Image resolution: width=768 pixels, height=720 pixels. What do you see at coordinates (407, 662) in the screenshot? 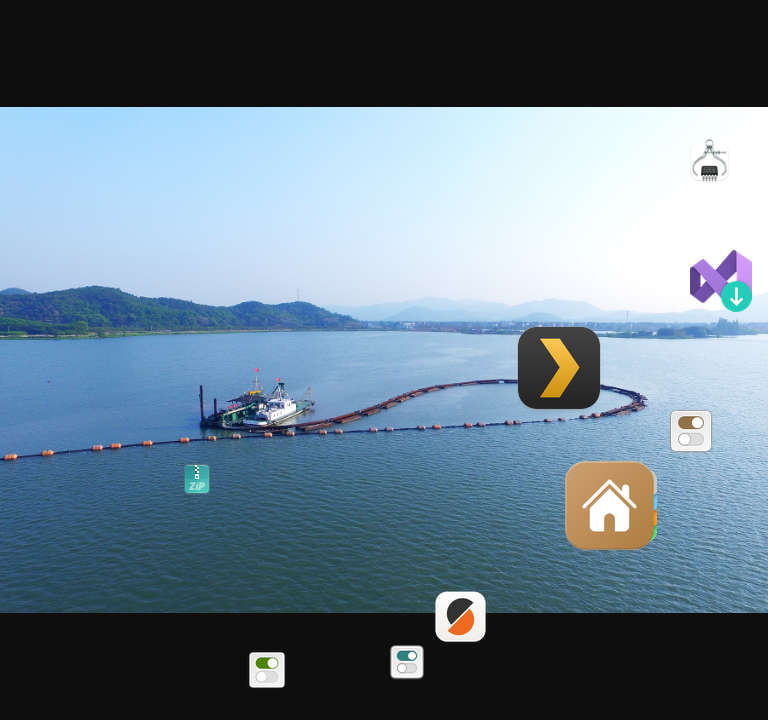
I see `open gnome tweaks settings` at bounding box center [407, 662].